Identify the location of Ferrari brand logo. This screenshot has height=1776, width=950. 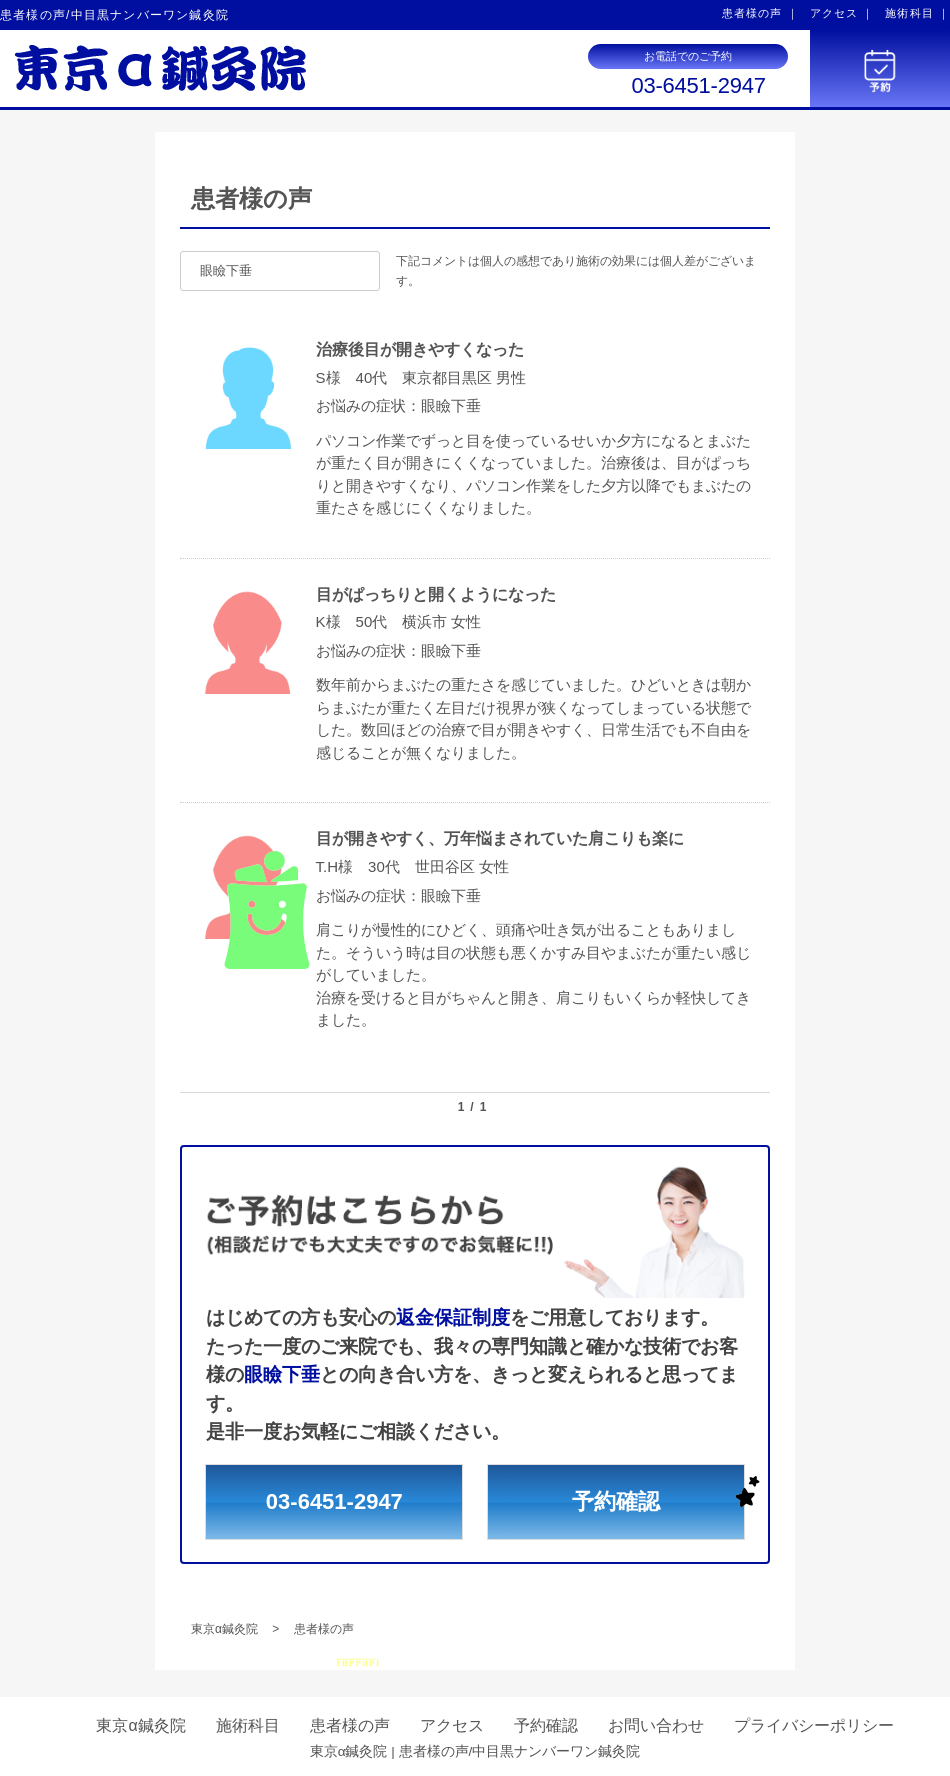
(357, 1662).